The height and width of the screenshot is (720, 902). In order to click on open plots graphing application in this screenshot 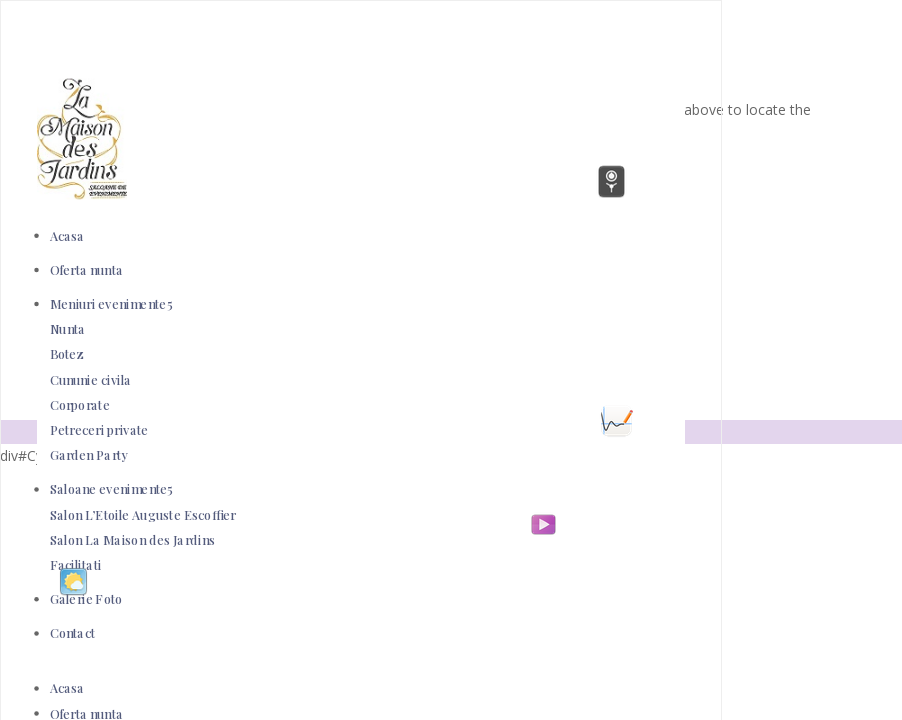, I will do `click(616, 420)`.